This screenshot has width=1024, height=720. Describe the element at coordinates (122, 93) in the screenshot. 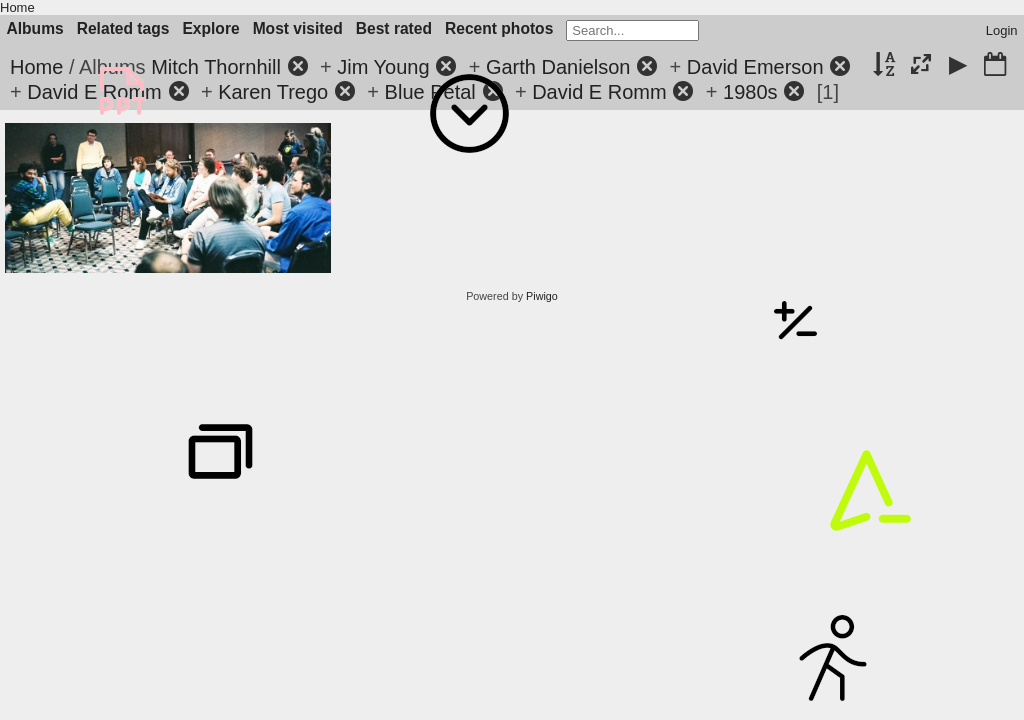

I see `open a PowerPoint presentation file` at that location.